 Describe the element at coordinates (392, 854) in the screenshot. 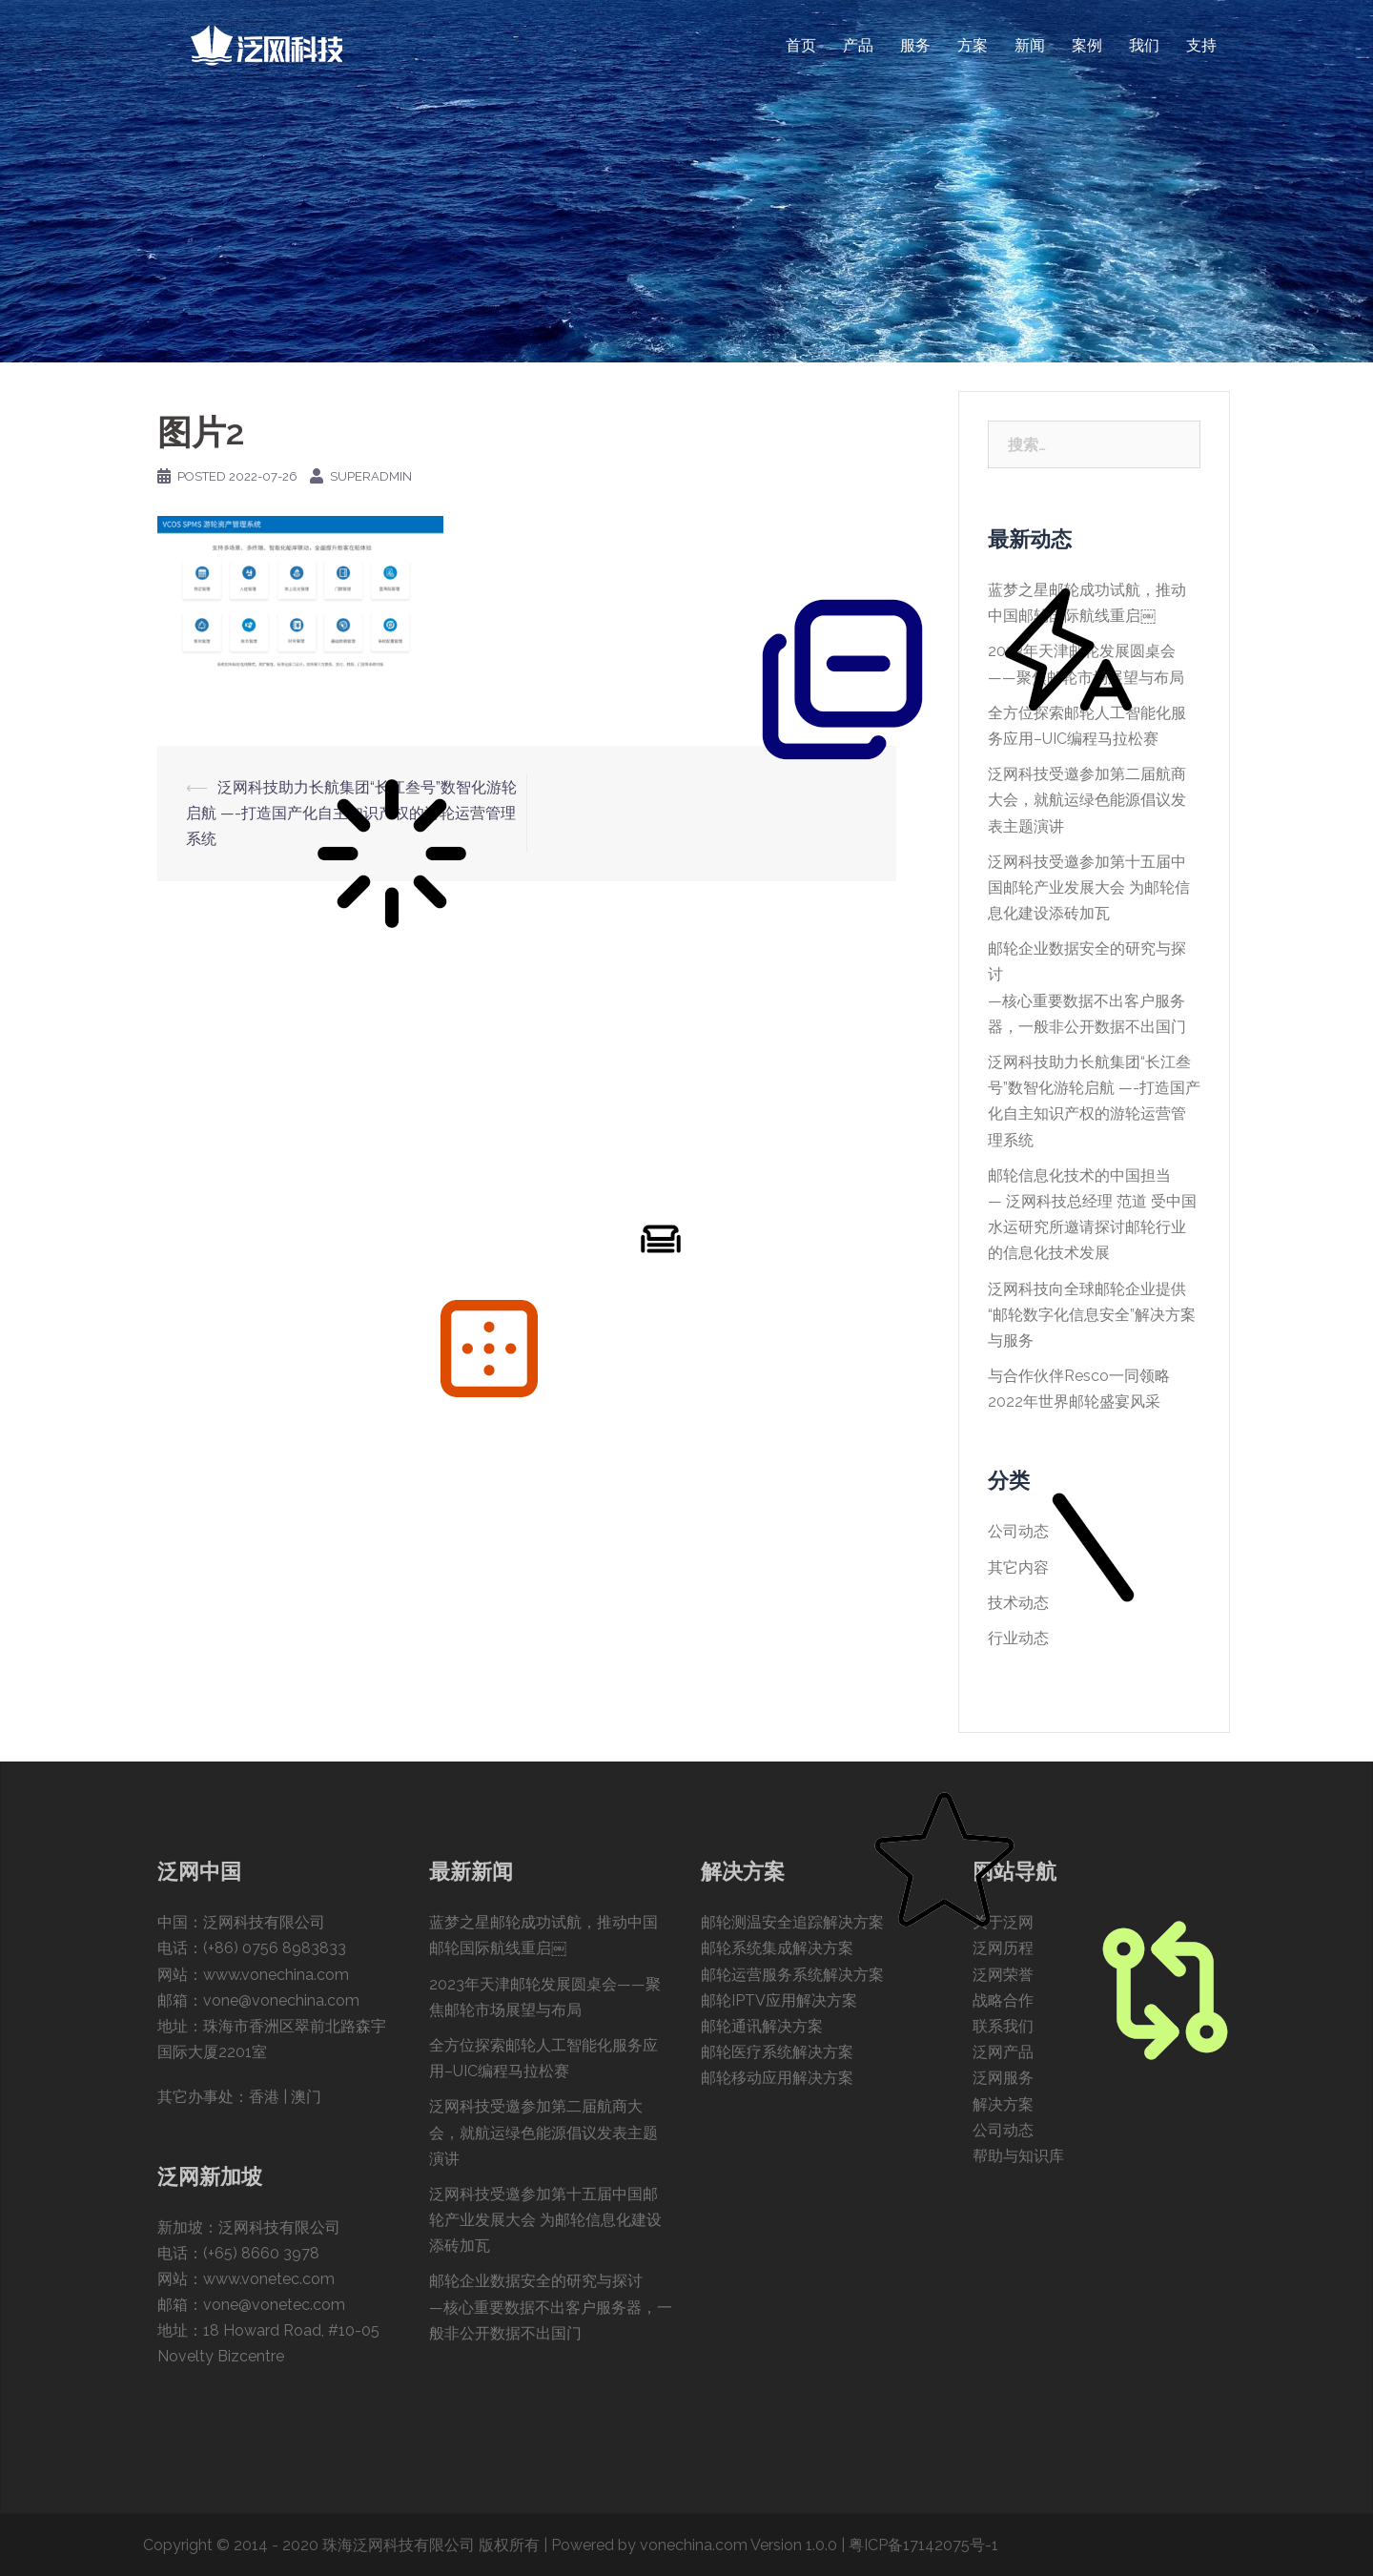

I see `loading content in progress` at that location.